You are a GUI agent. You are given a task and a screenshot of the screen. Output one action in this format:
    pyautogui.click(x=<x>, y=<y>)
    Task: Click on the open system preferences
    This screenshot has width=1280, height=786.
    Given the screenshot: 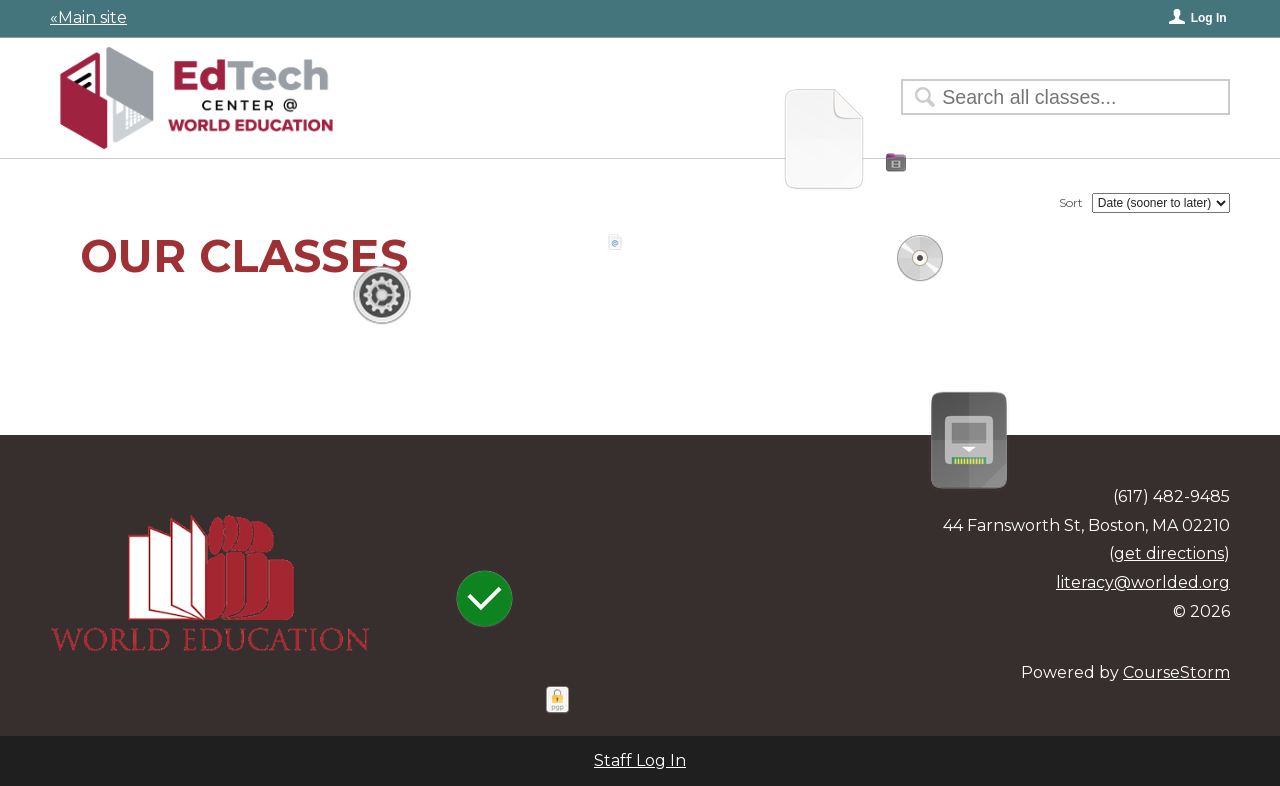 What is the action you would take?
    pyautogui.click(x=382, y=295)
    